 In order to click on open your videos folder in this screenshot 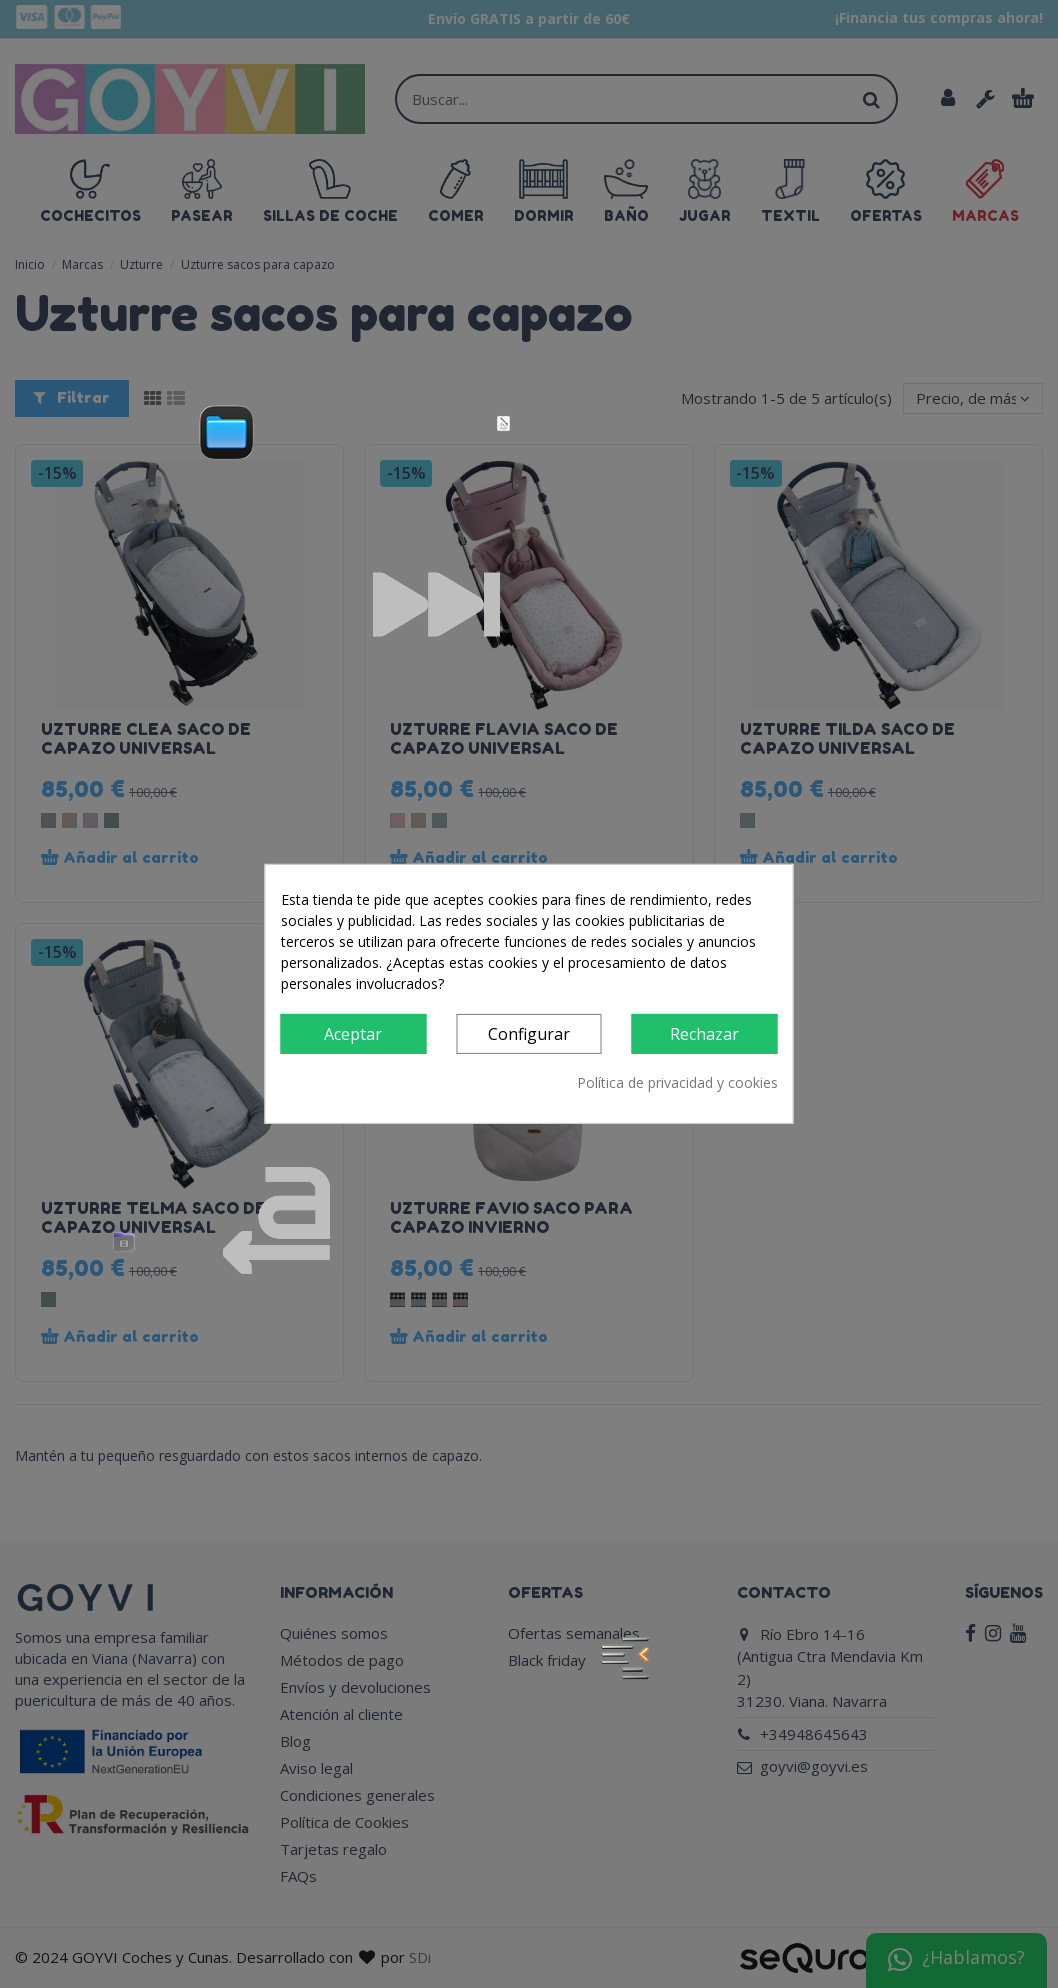, I will do `click(124, 1242)`.